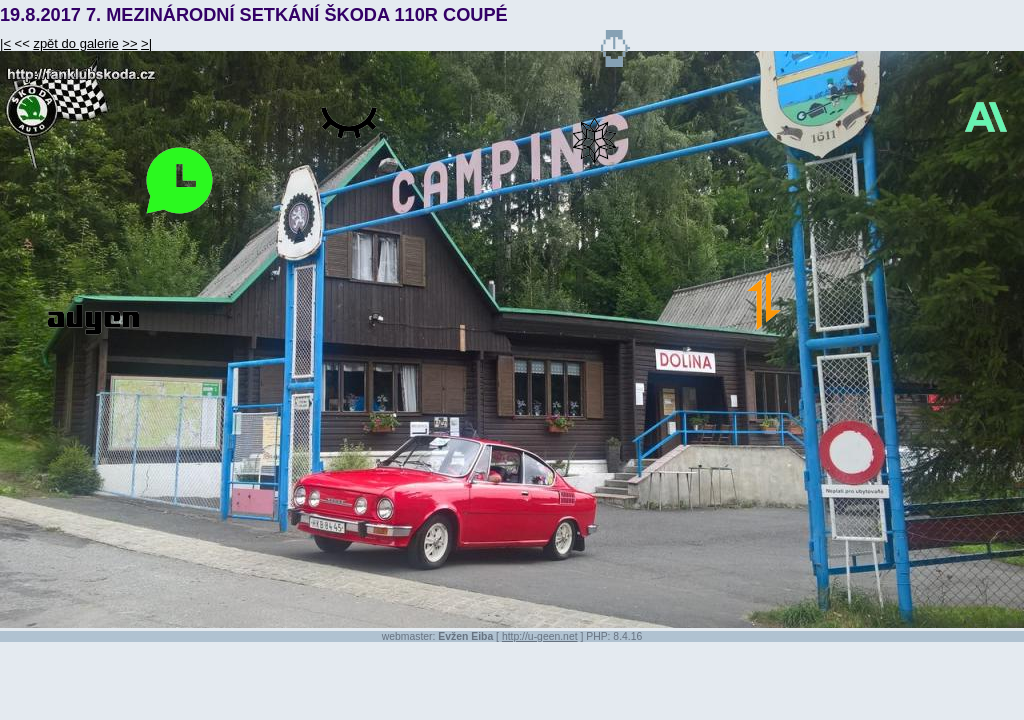  Describe the element at coordinates (615, 48) in the screenshot. I see `visit Hackernoon website or blog` at that location.